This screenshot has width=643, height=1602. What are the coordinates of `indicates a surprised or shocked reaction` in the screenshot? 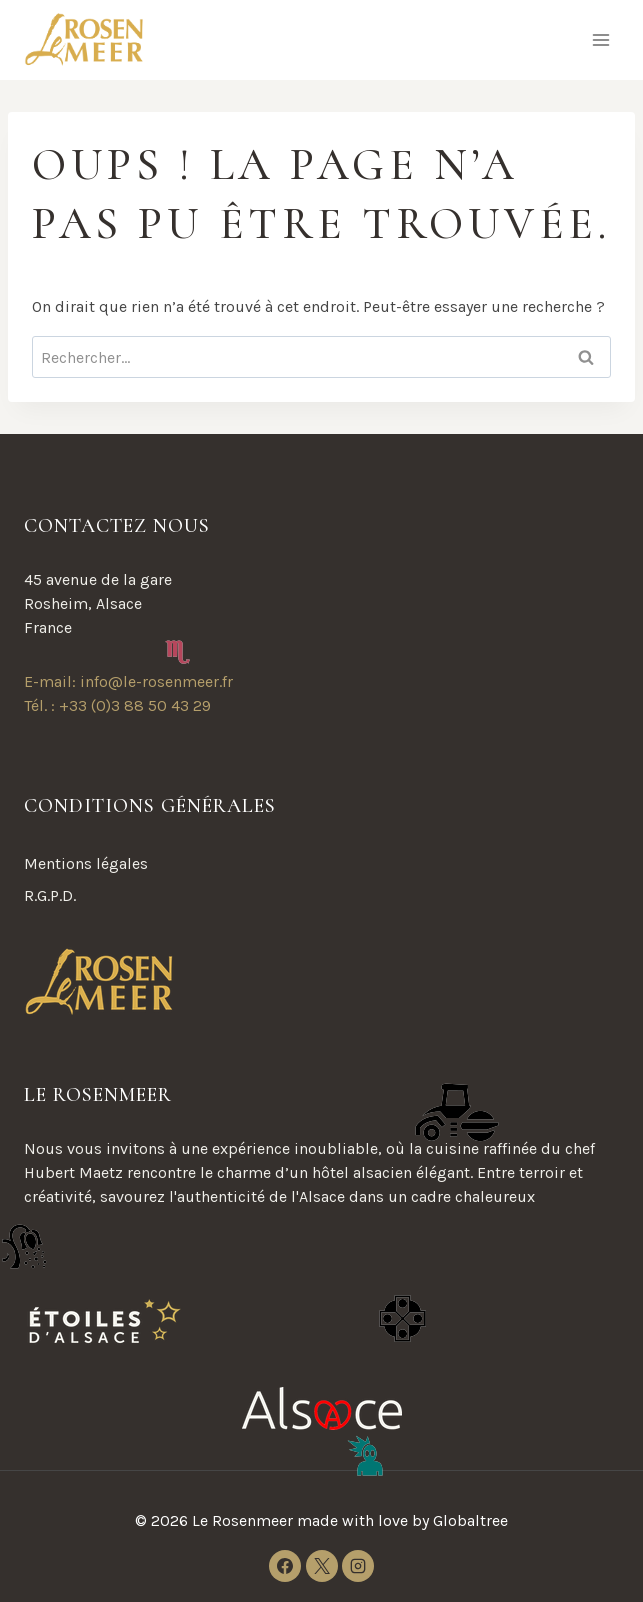 It's located at (367, 1455).